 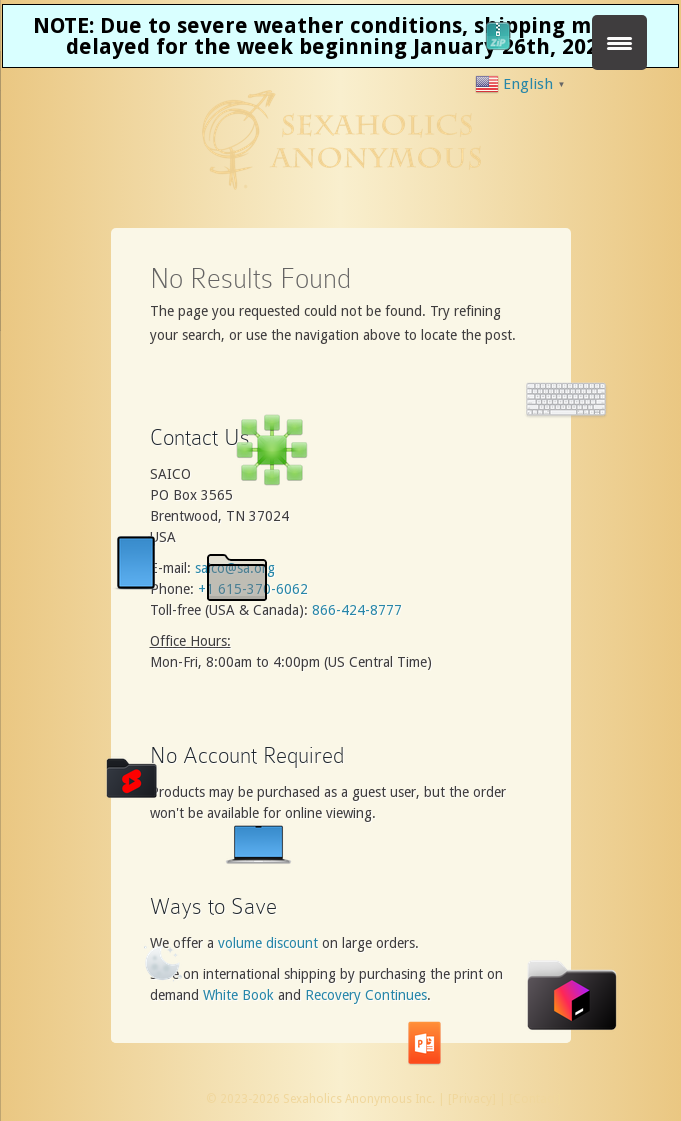 I want to click on indicates a connected iPad device, so click(x=136, y=563).